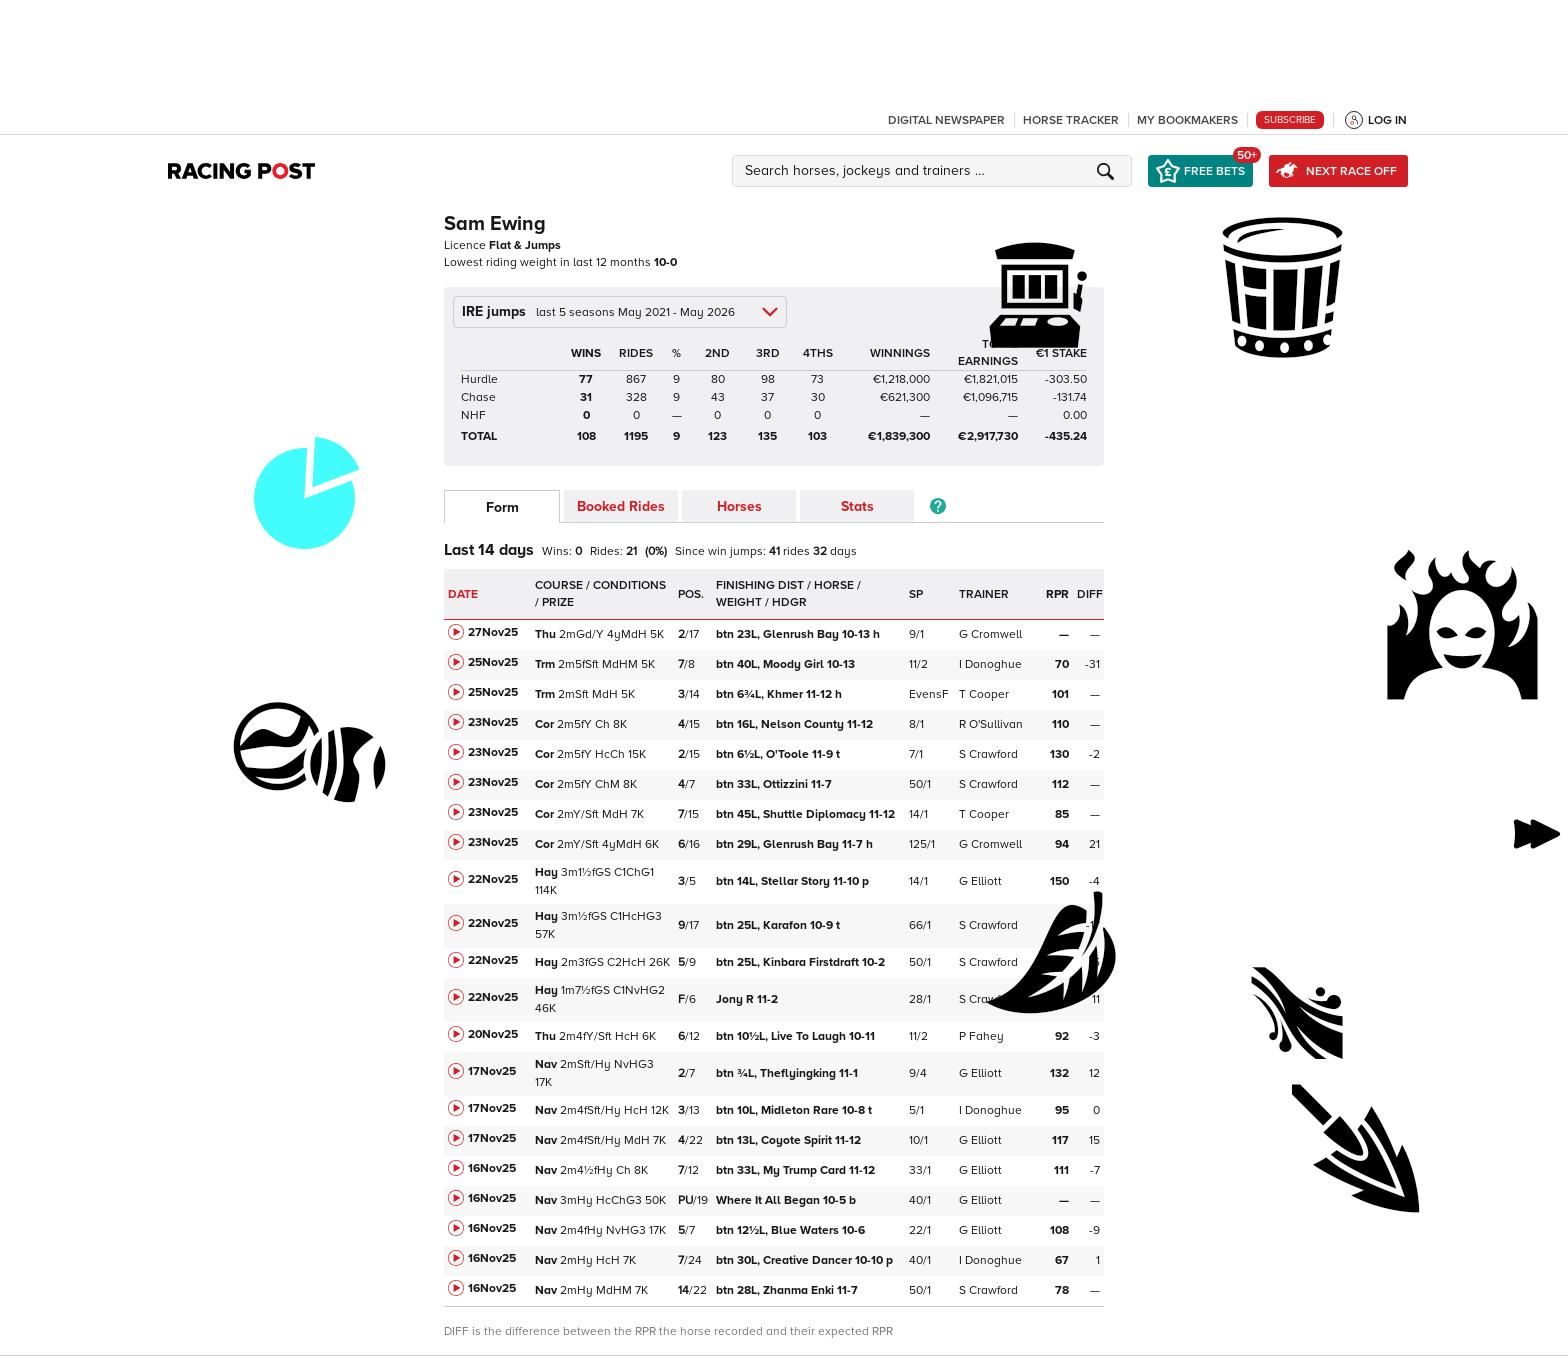  Describe the element at coordinates (1282, 264) in the screenshot. I see `indicates a full inventory or storage container` at that location.